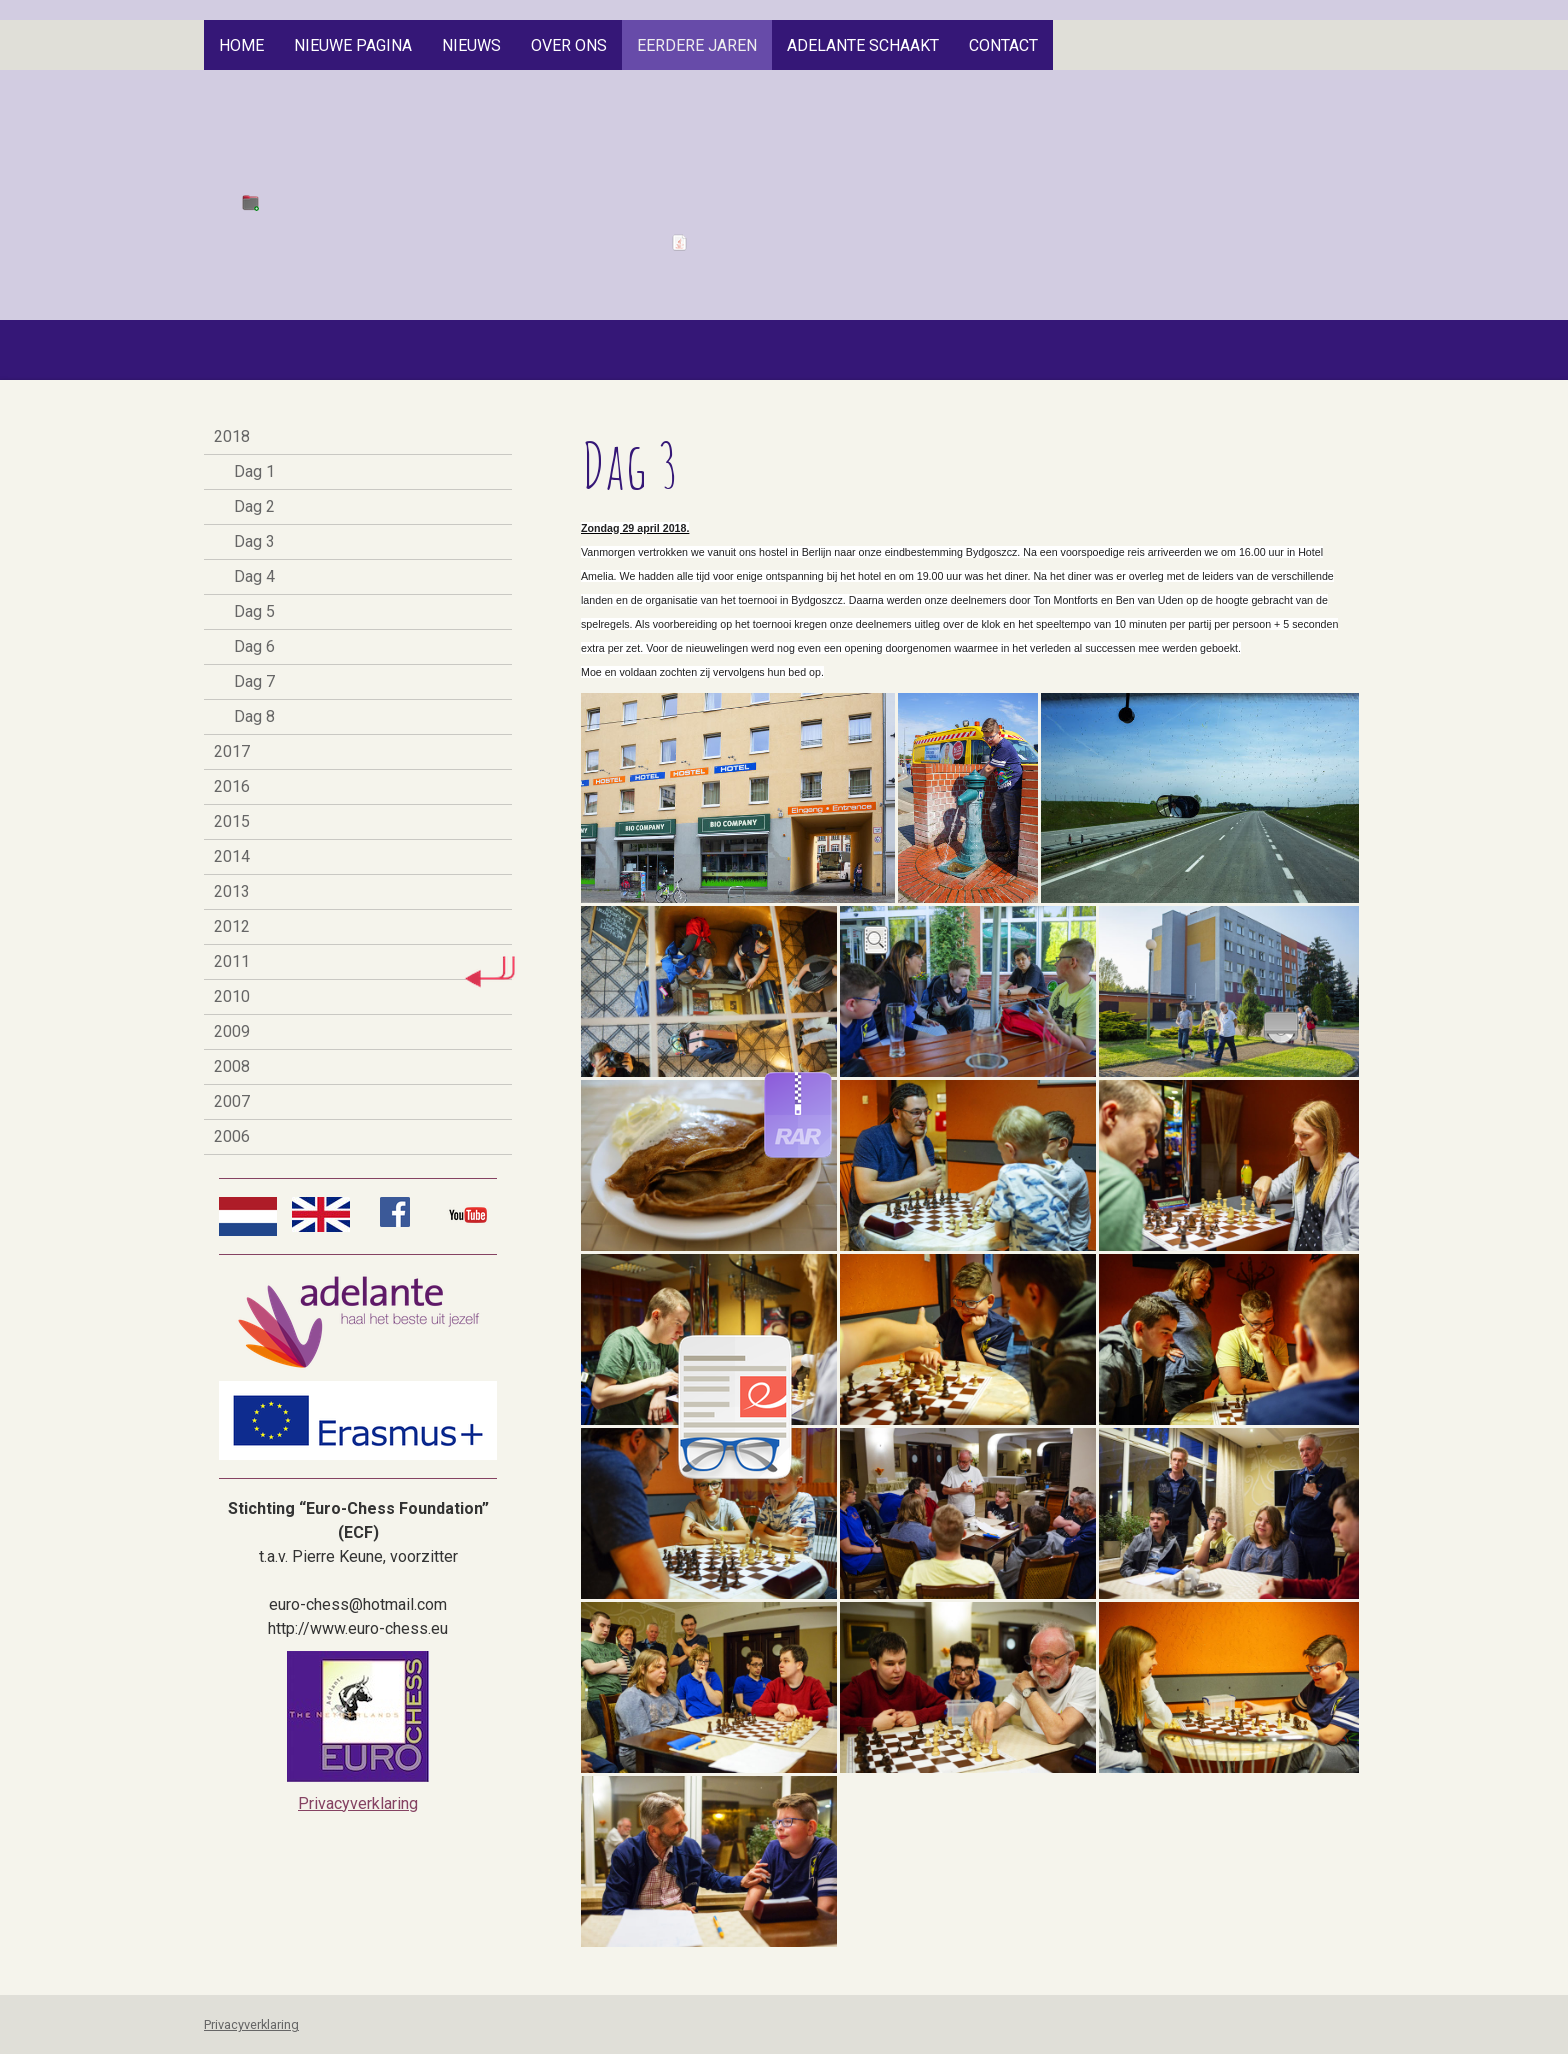 The height and width of the screenshot is (2054, 1568). I want to click on access optical disc drive, so click(1281, 1026).